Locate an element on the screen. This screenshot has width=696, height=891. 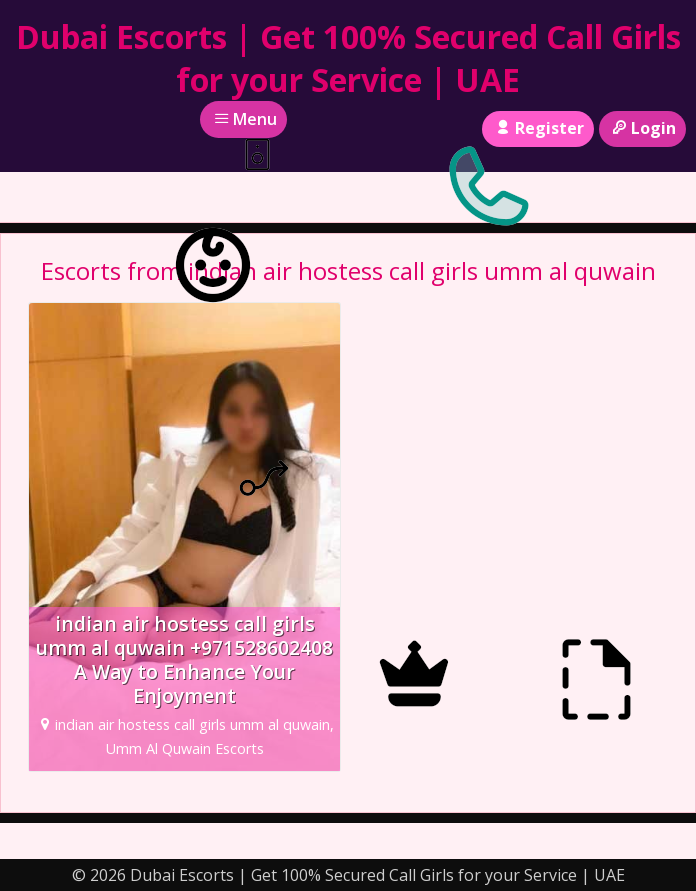
adjust speaker or audio output settings is located at coordinates (257, 154).